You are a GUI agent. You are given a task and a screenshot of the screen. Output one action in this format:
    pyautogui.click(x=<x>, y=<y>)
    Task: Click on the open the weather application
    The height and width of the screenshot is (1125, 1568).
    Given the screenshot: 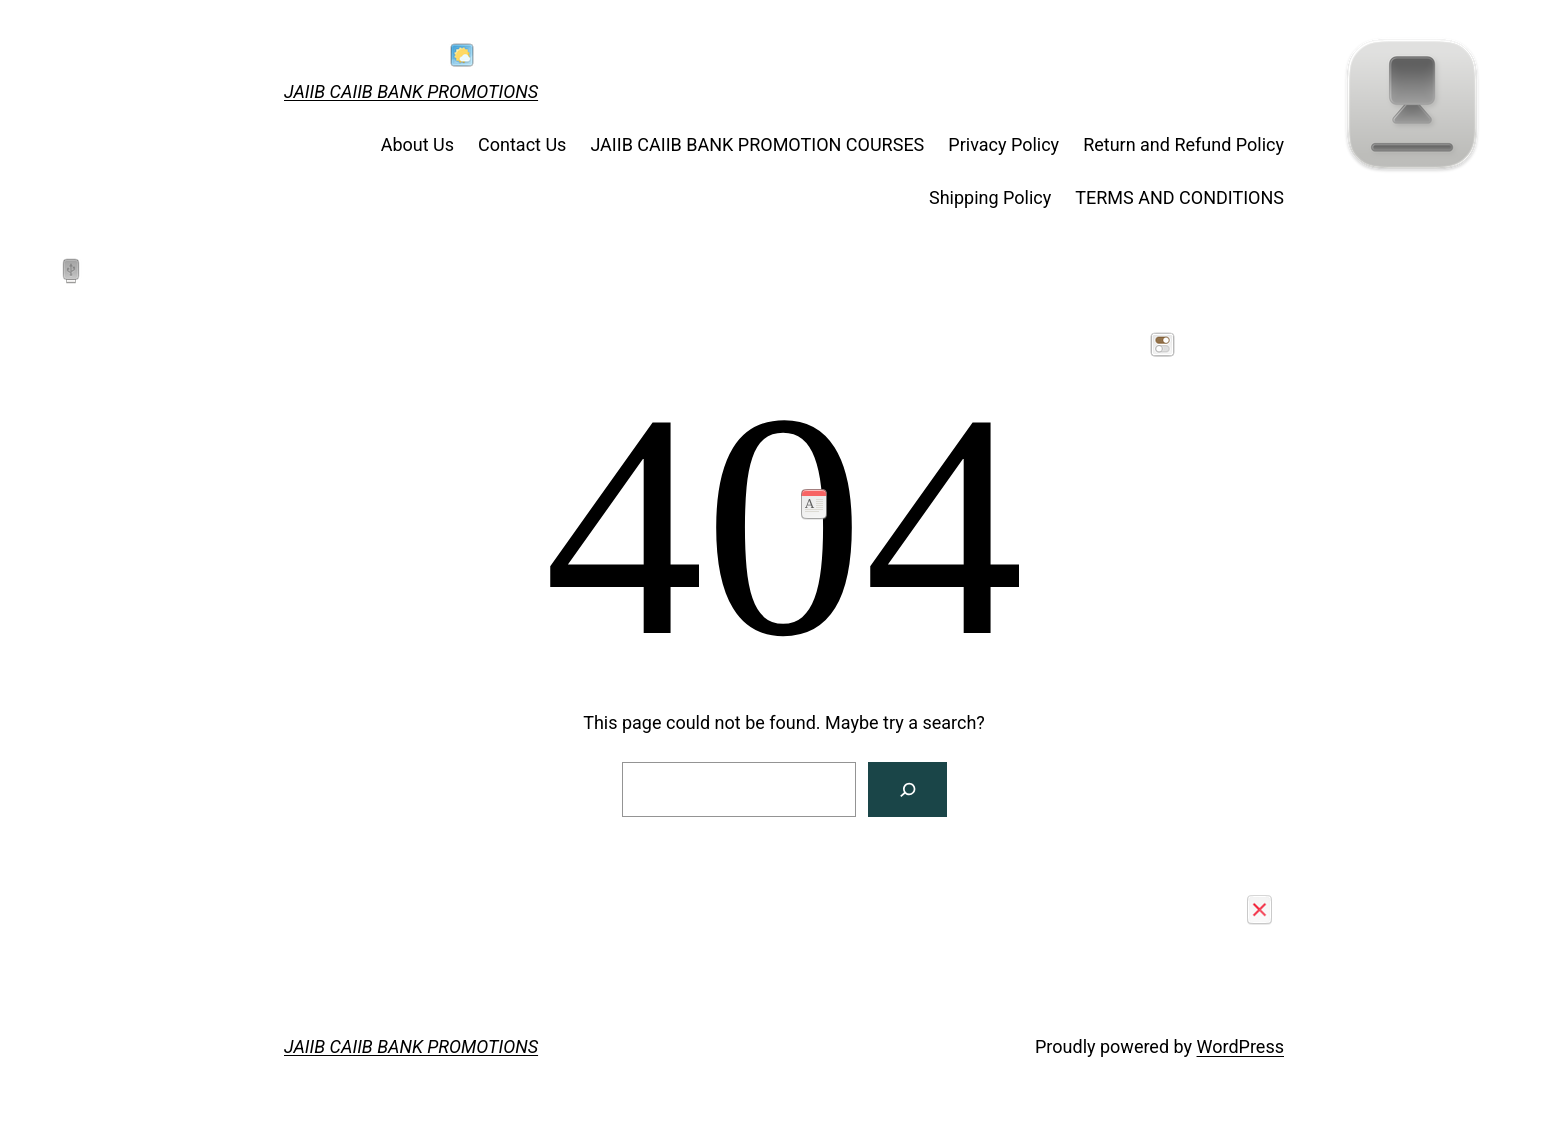 What is the action you would take?
    pyautogui.click(x=462, y=55)
    